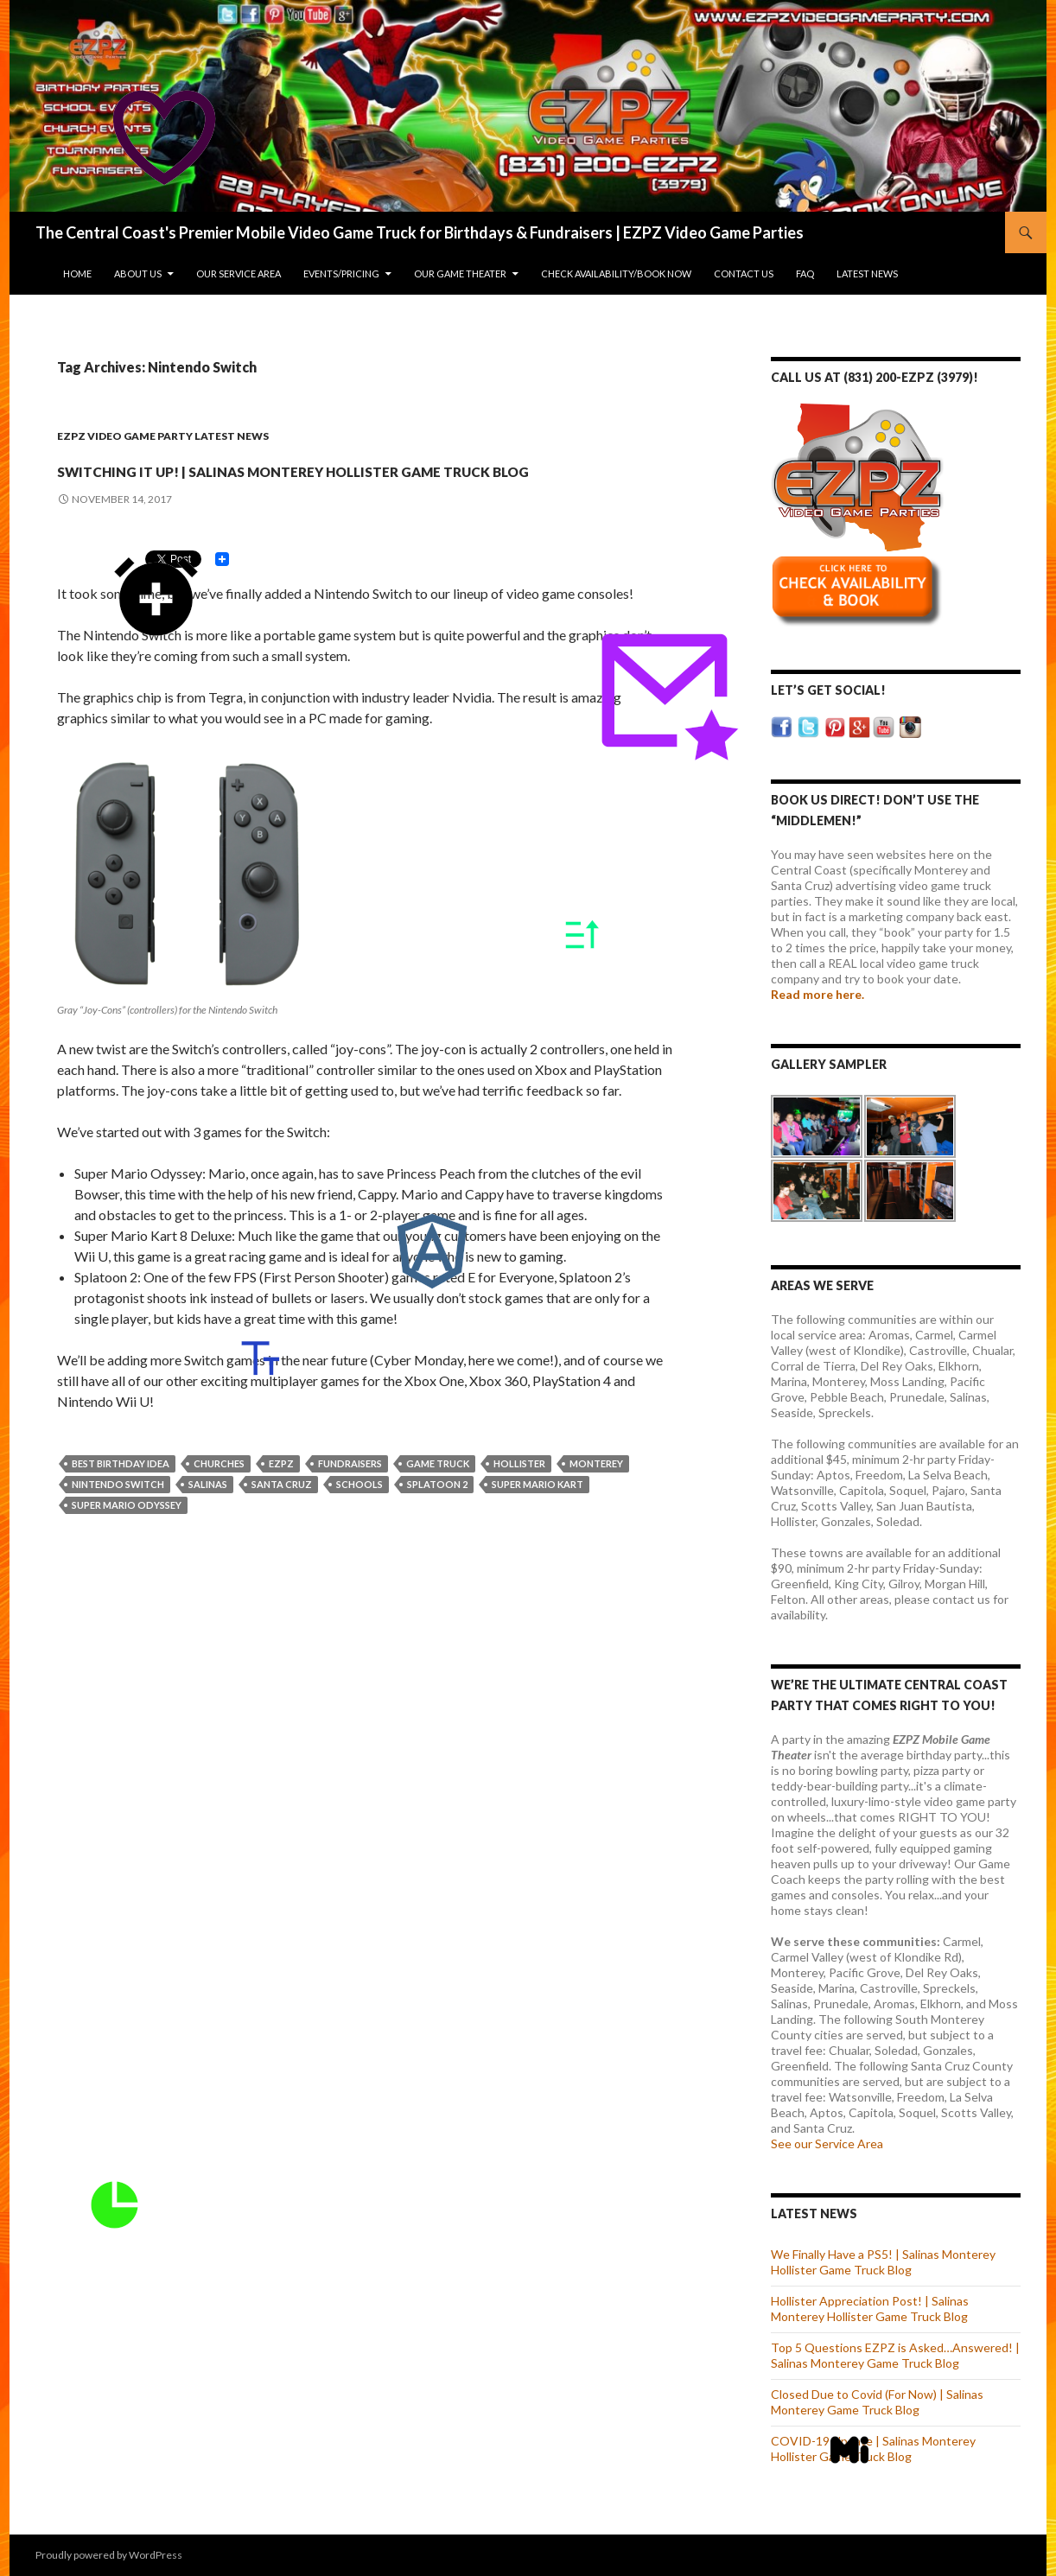  What do you see at coordinates (665, 690) in the screenshot?
I see `view starred or important emails` at bounding box center [665, 690].